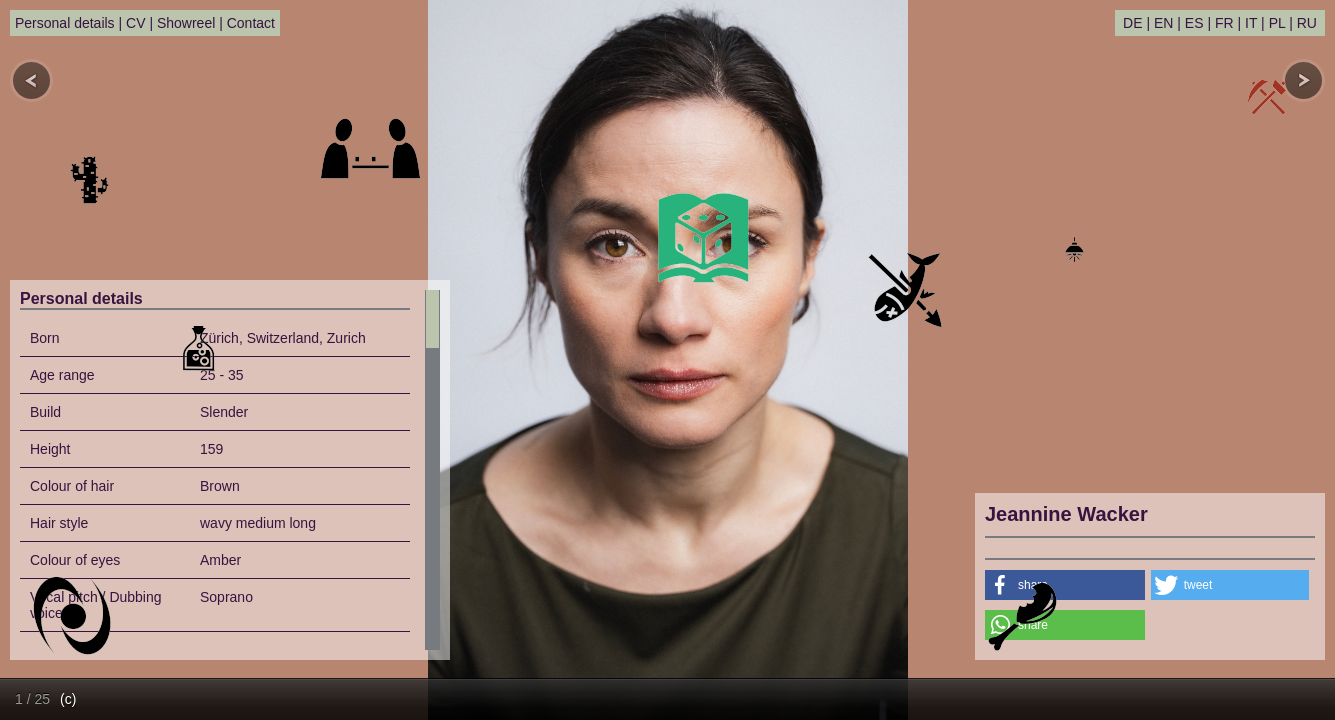 The image size is (1335, 720). Describe the element at coordinates (200, 348) in the screenshot. I see `access alchemy or potion crafting` at that location.